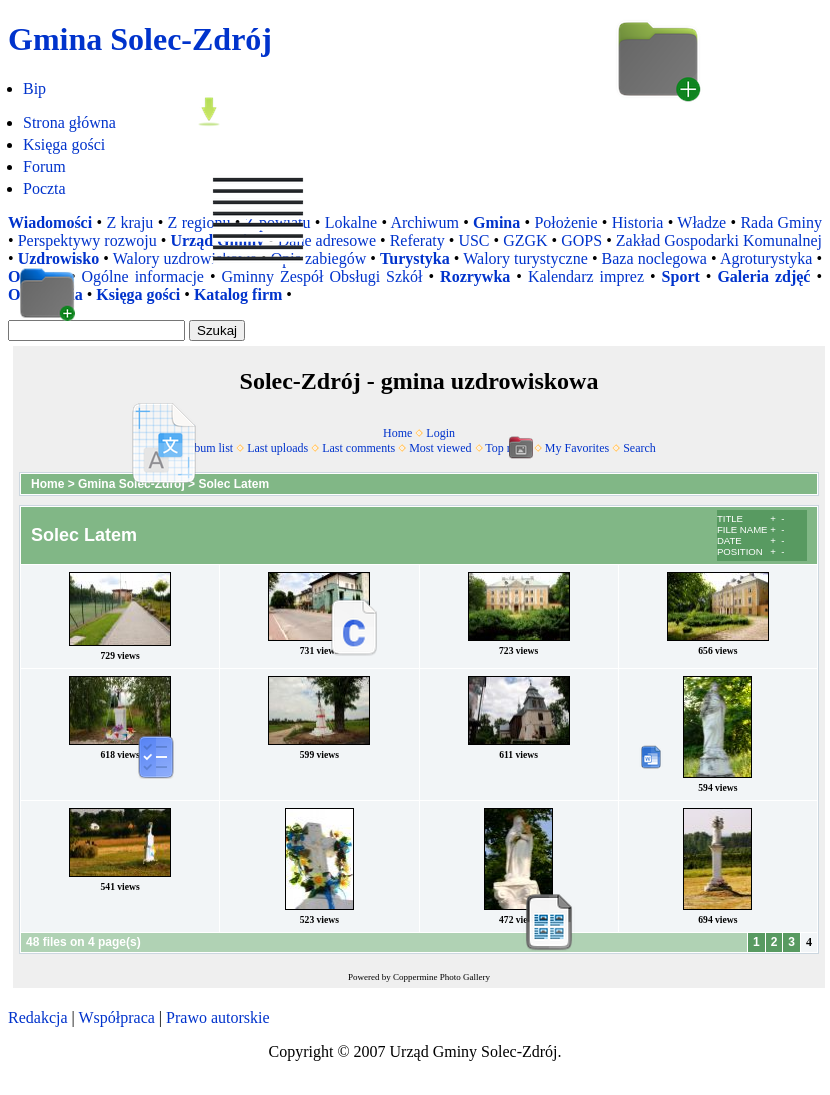 The image size is (830, 1095). I want to click on a C programming language source code file, so click(354, 627).